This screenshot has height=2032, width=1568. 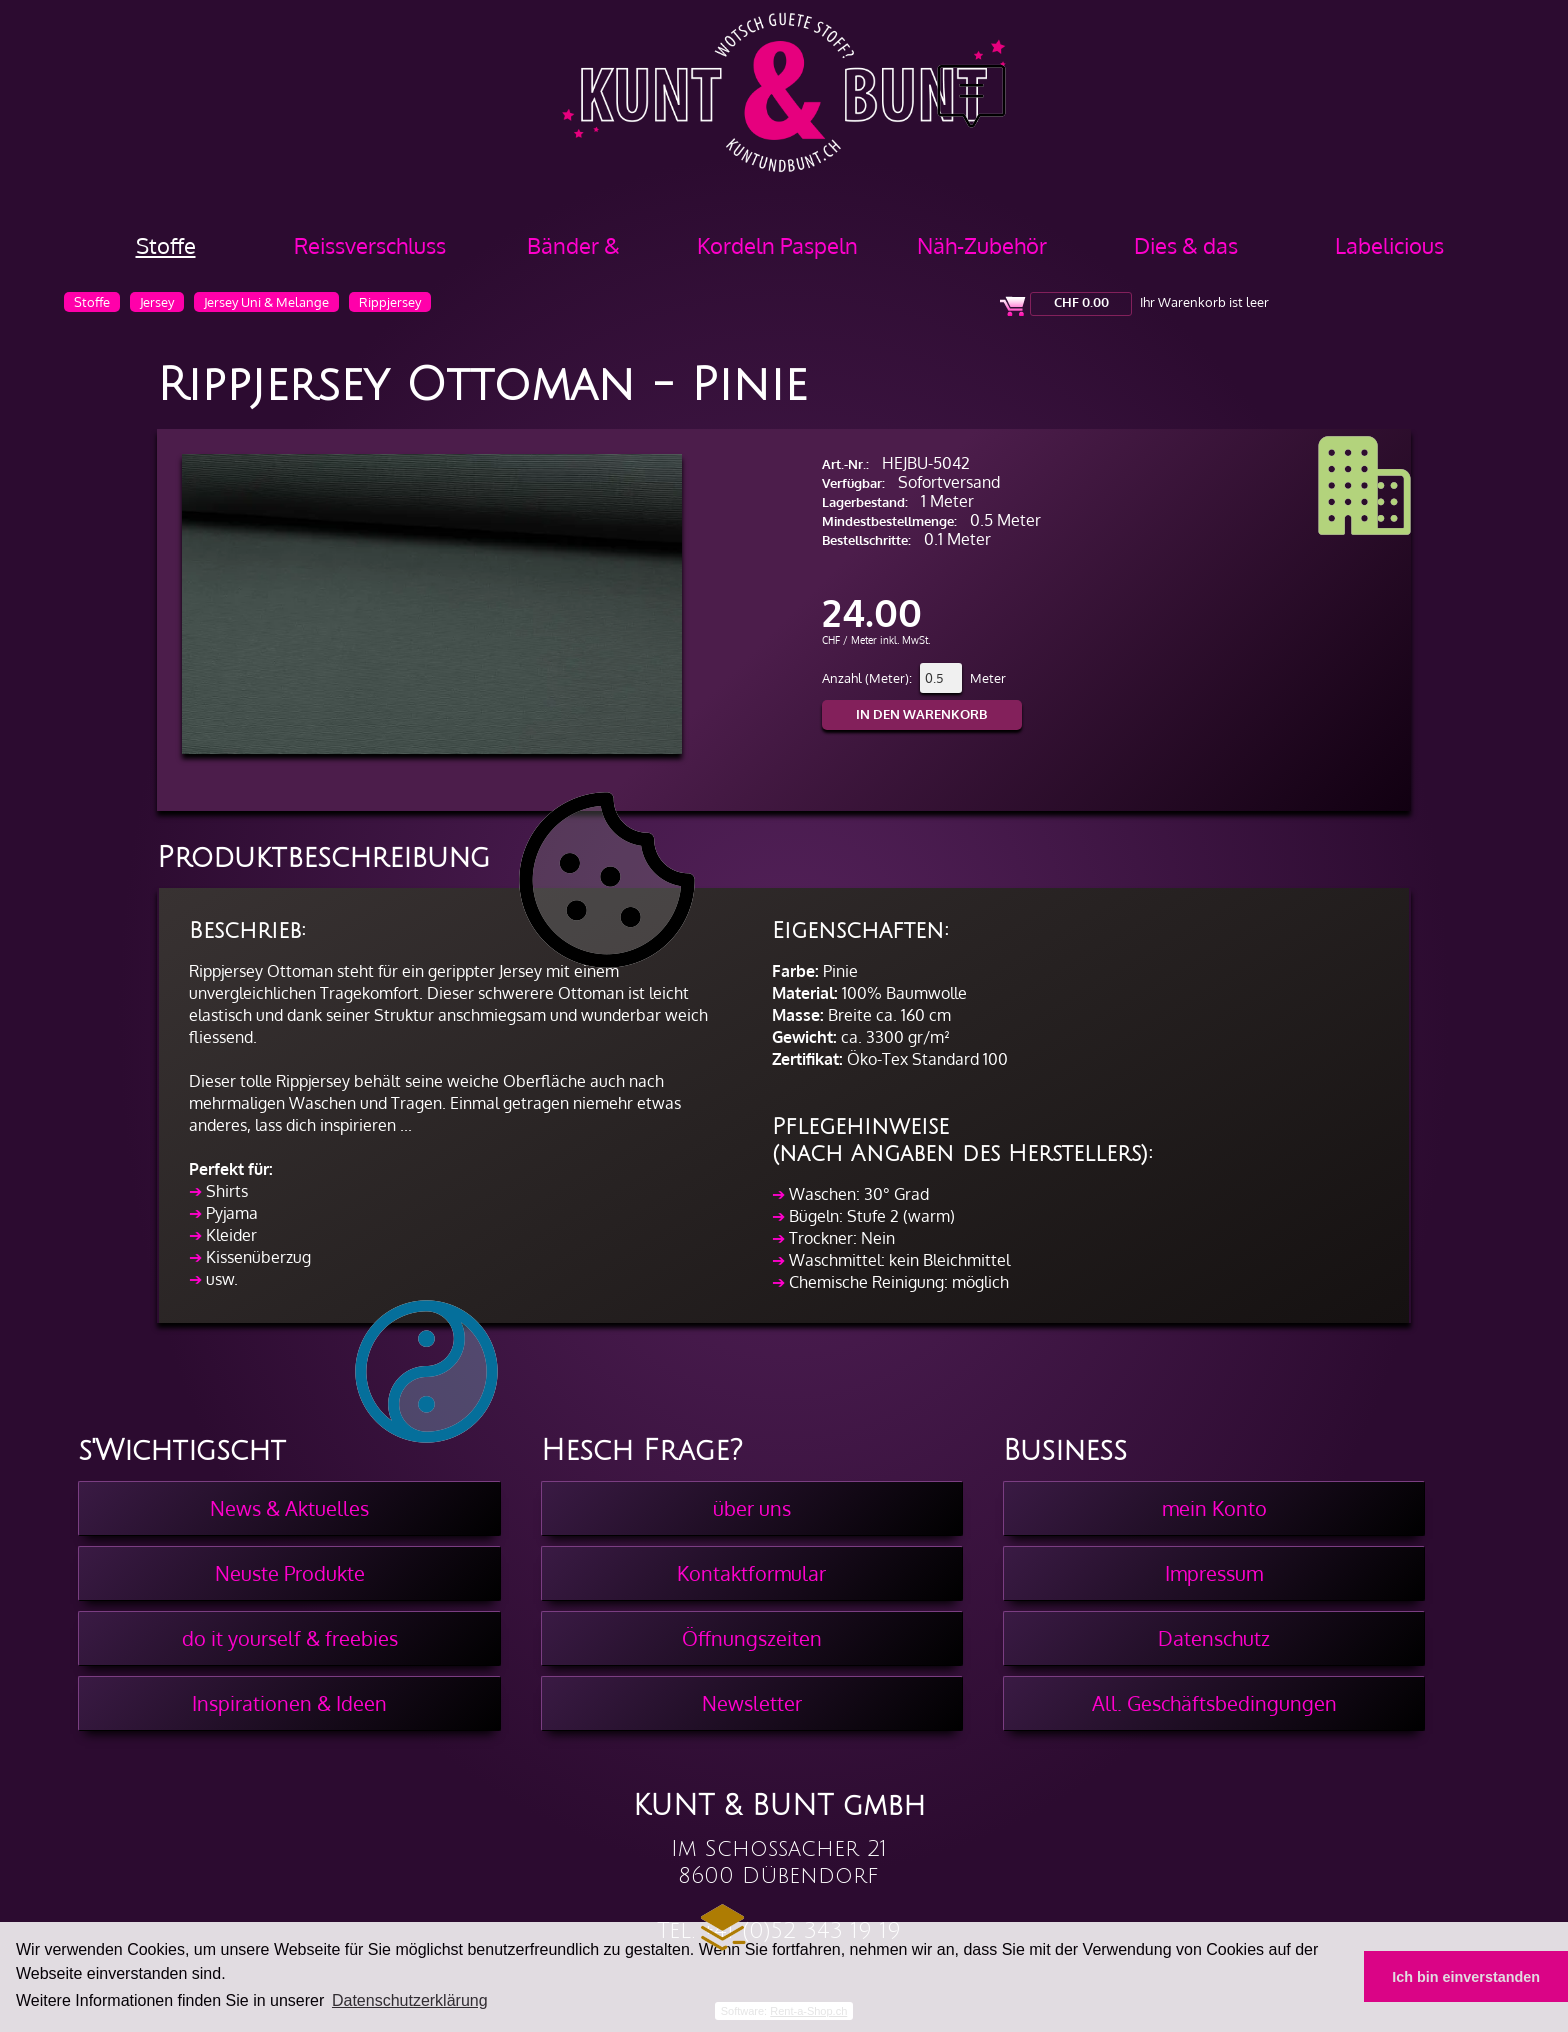 What do you see at coordinates (1364, 485) in the screenshot?
I see `view business or company information` at bounding box center [1364, 485].